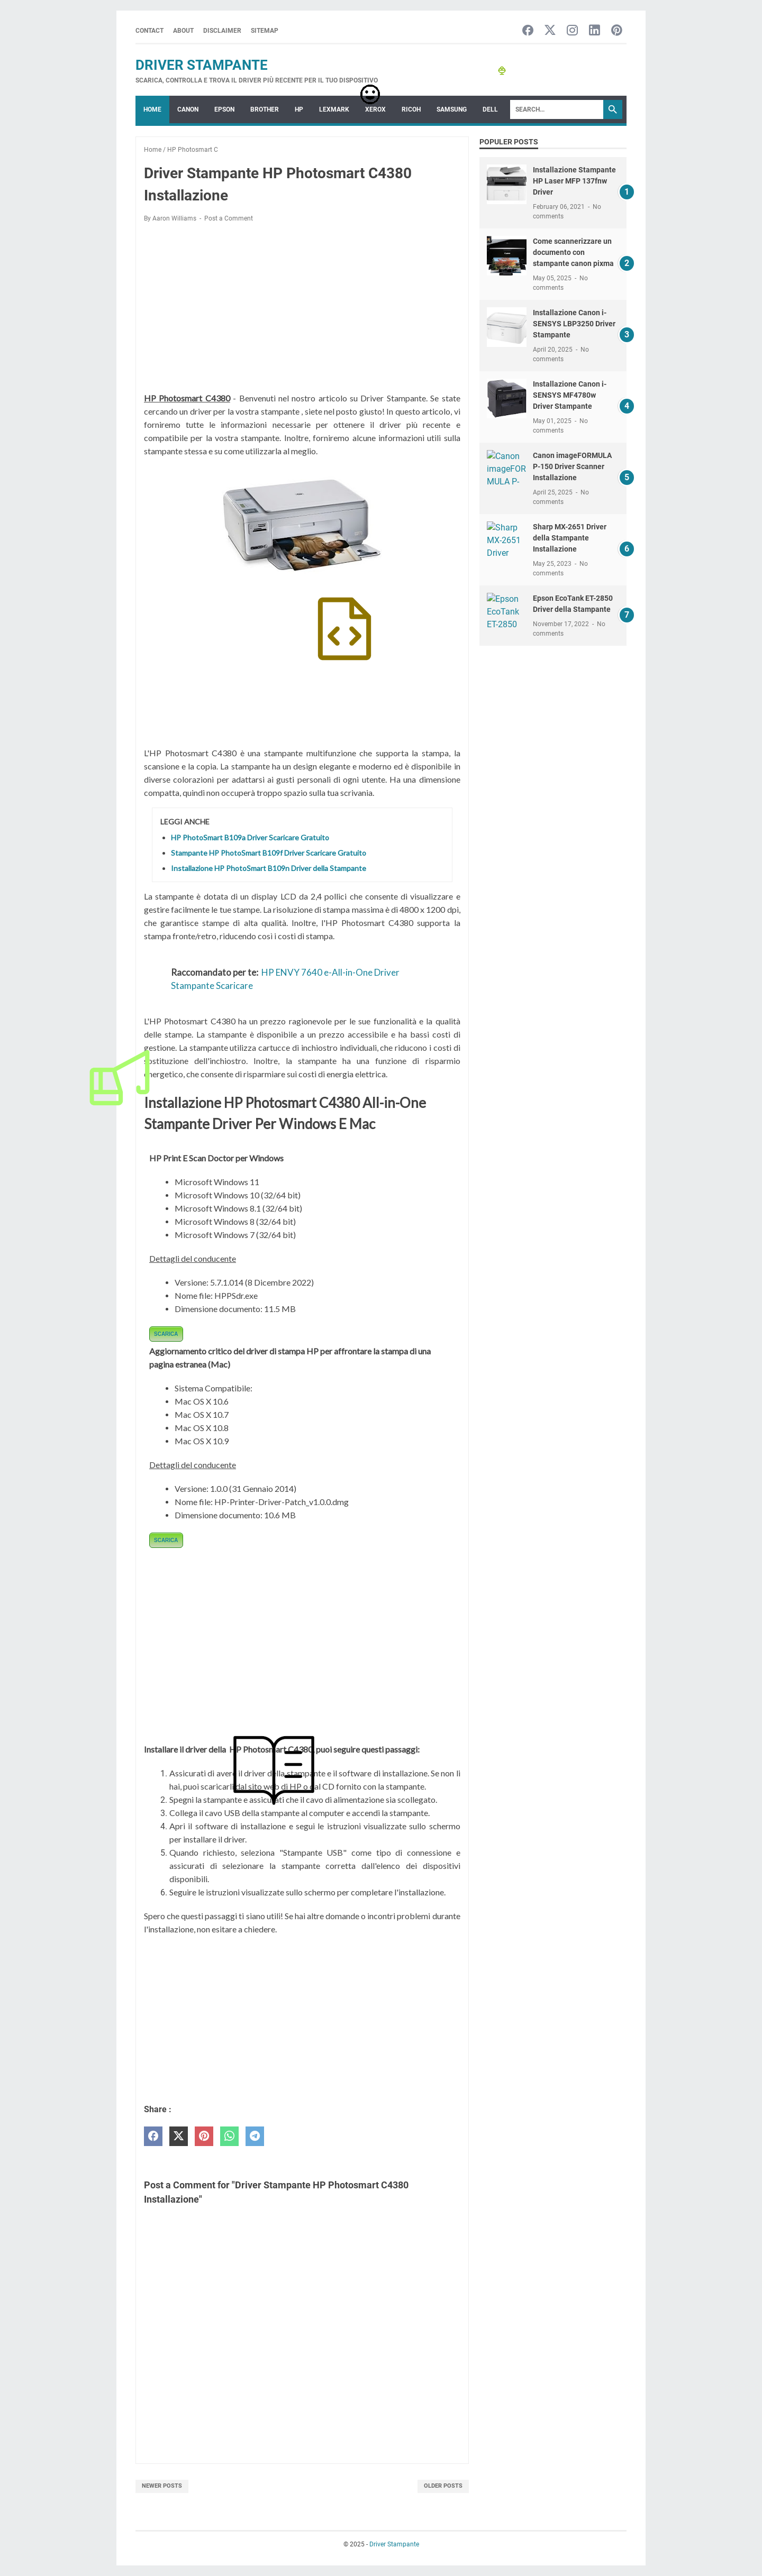 The image size is (762, 2576). Describe the element at coordinates (274, 1764) in the screenshot. I see `open reading mode or e-reader` at that location.